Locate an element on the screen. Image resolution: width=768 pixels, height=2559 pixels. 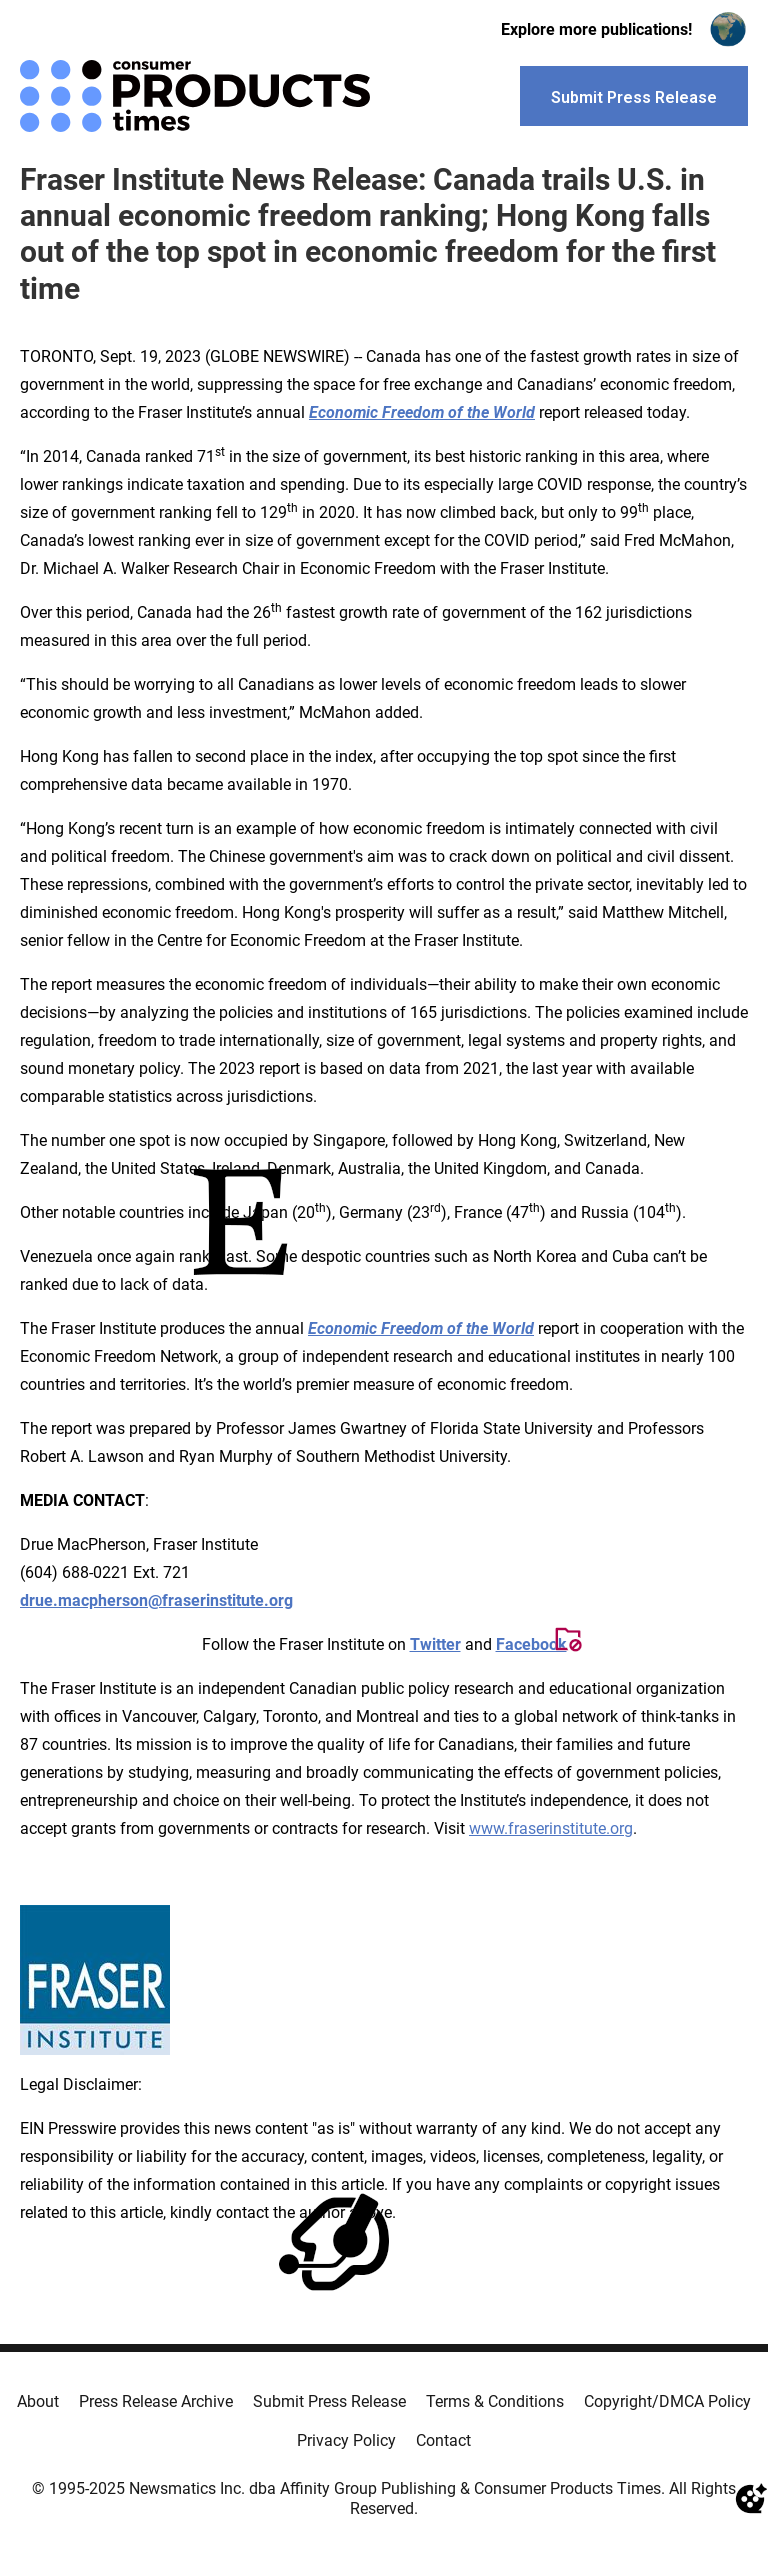
access denied to this folder is located at coordinates (568, 1639).